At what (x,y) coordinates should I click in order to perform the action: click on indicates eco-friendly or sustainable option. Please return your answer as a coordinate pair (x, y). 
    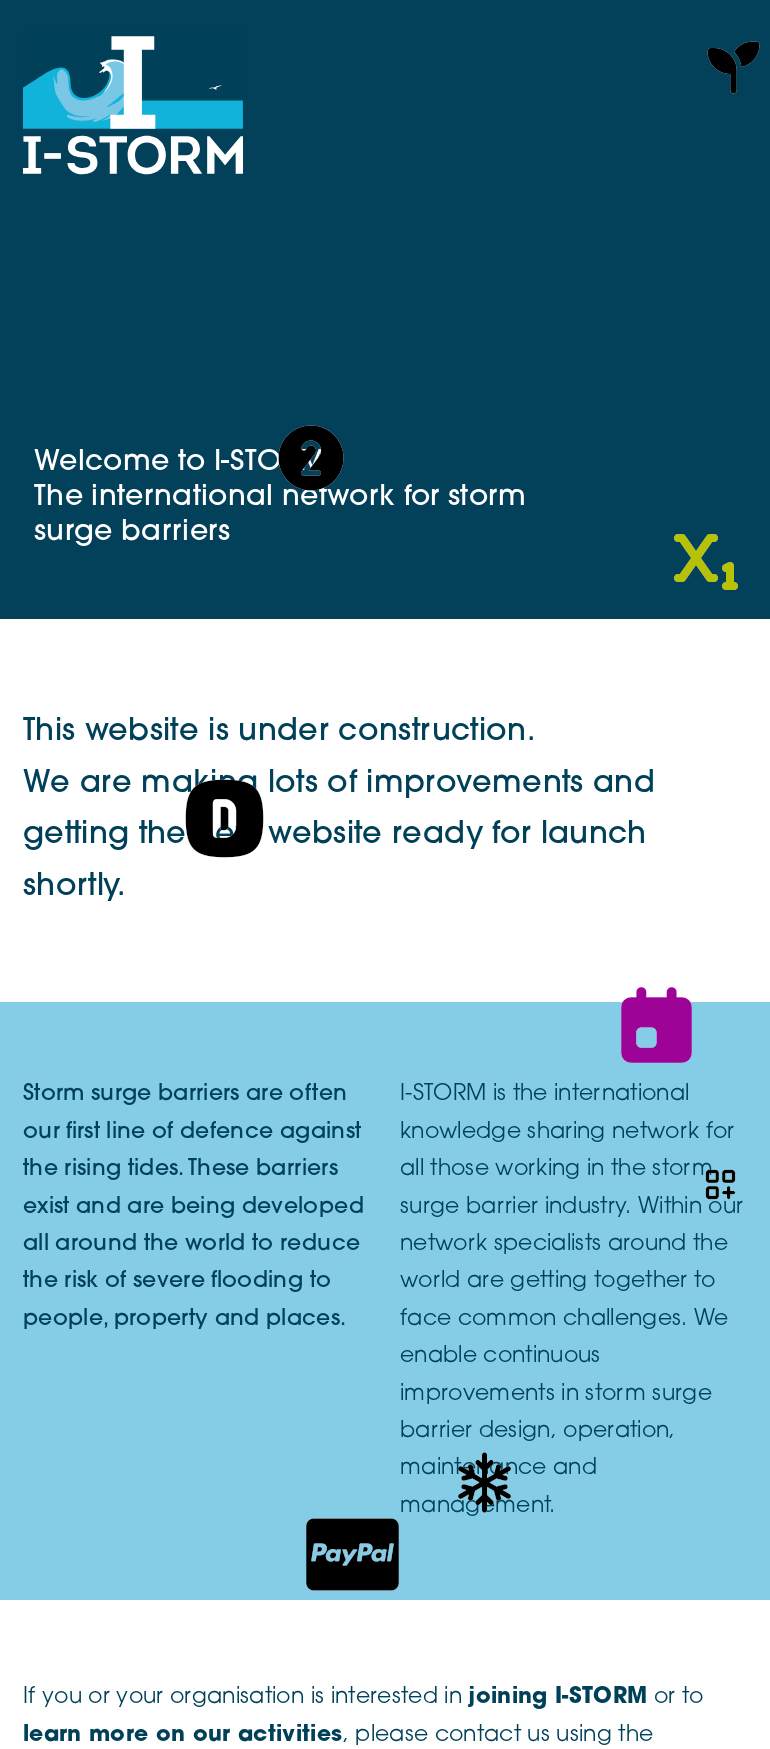
    Looking at the image, I should click on (733, 67).